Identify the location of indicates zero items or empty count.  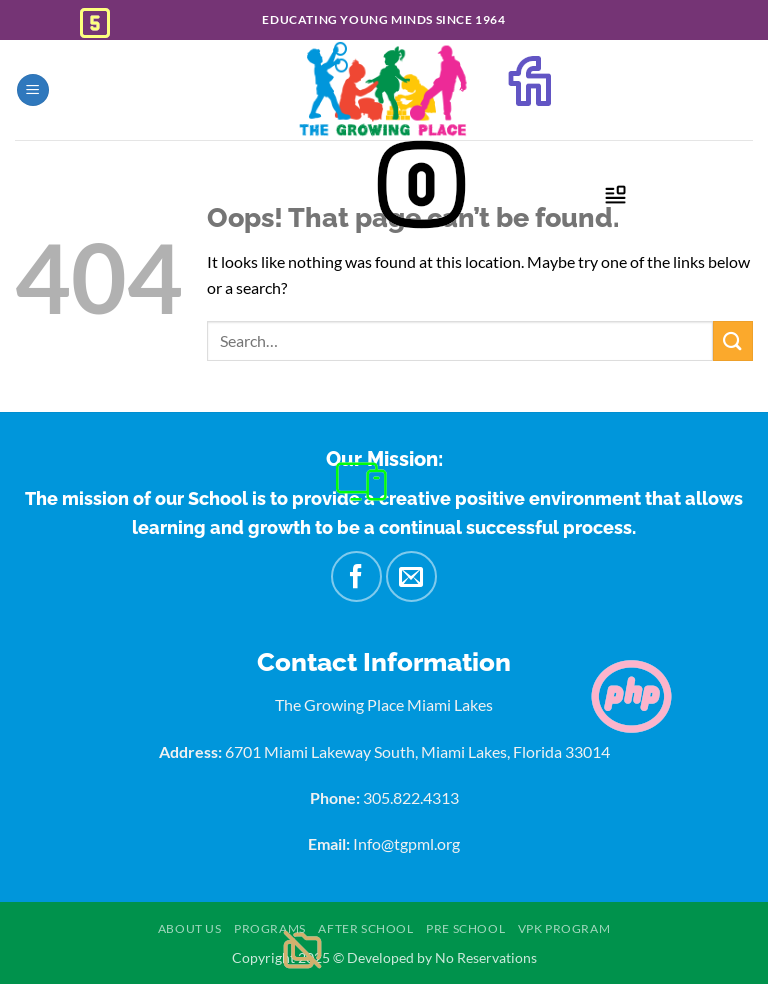
(421, 184).